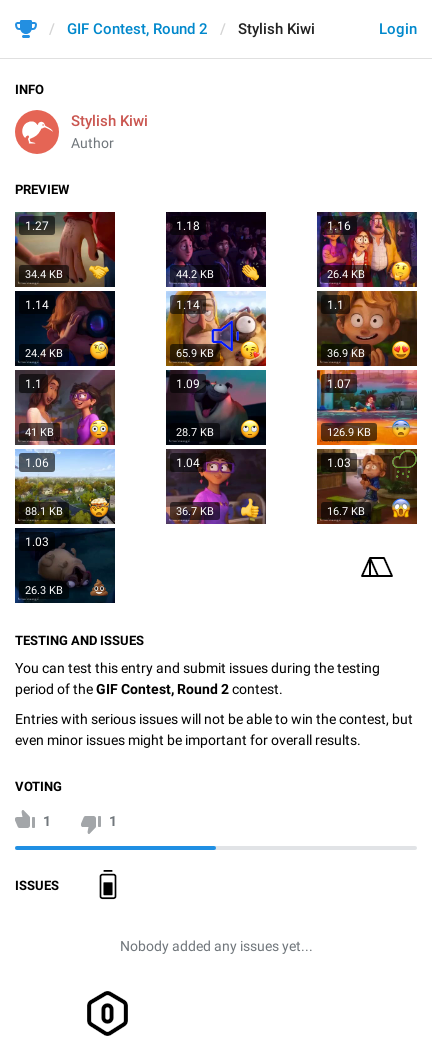 This screenshot has width=432, height=1064. Describe the element at coordinates (107, 1013) in the screenshot. I see `indicates an "O" option or category in a hexagonal badge` at that location.